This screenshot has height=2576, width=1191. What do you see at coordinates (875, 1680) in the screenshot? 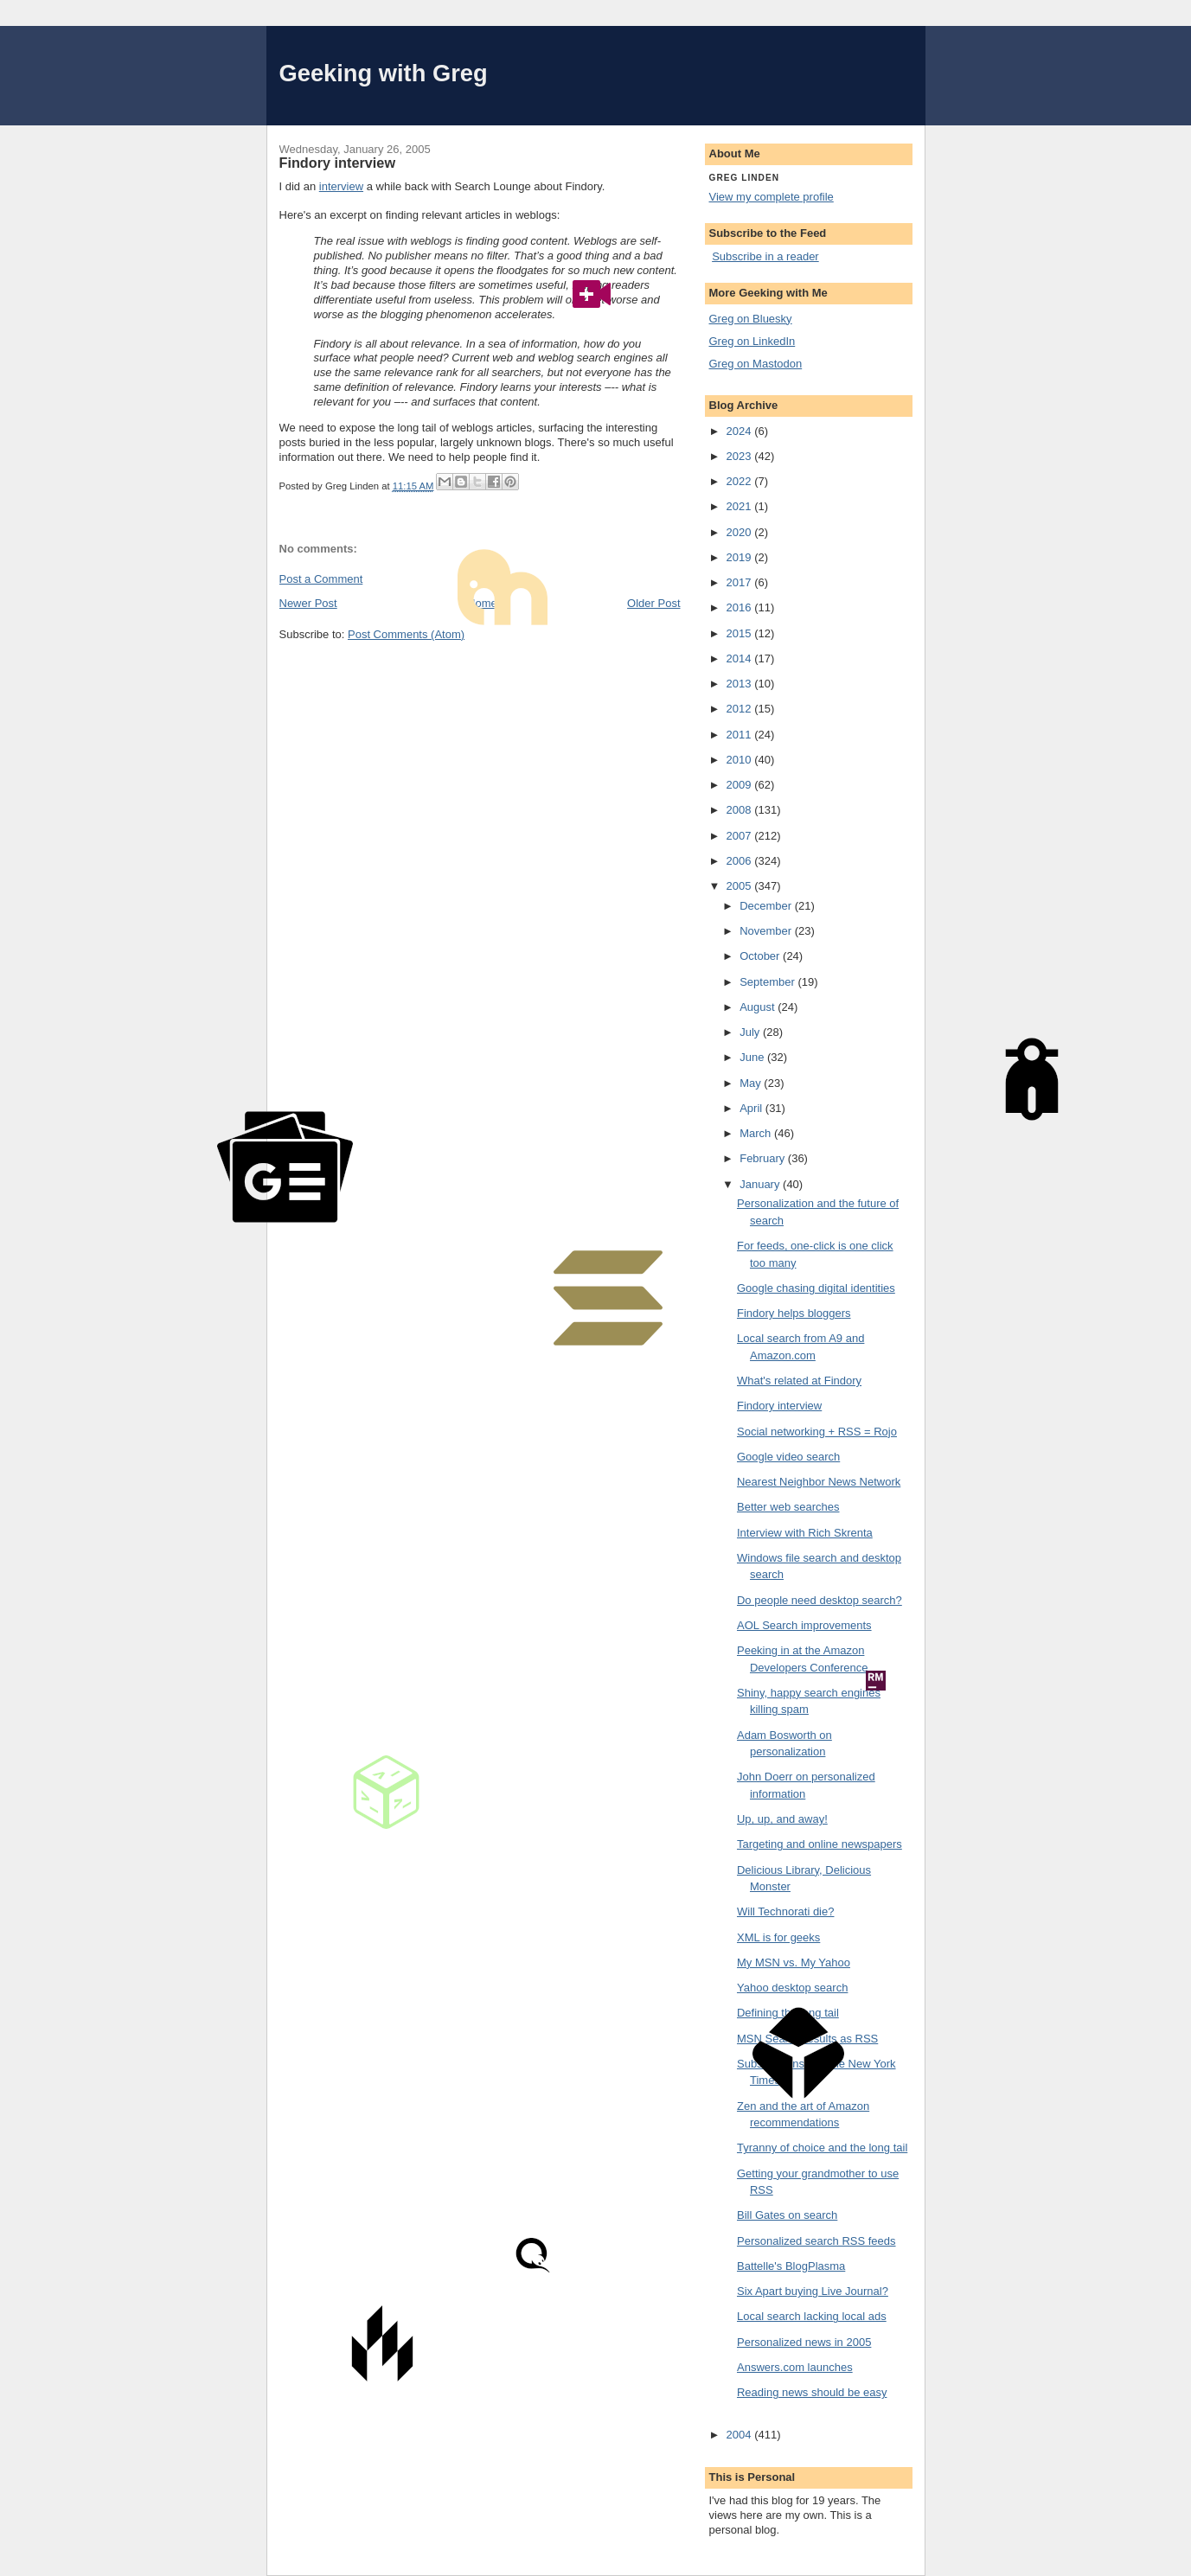
I see `open RubyMine IDE` at bounding box center [875, 1680].